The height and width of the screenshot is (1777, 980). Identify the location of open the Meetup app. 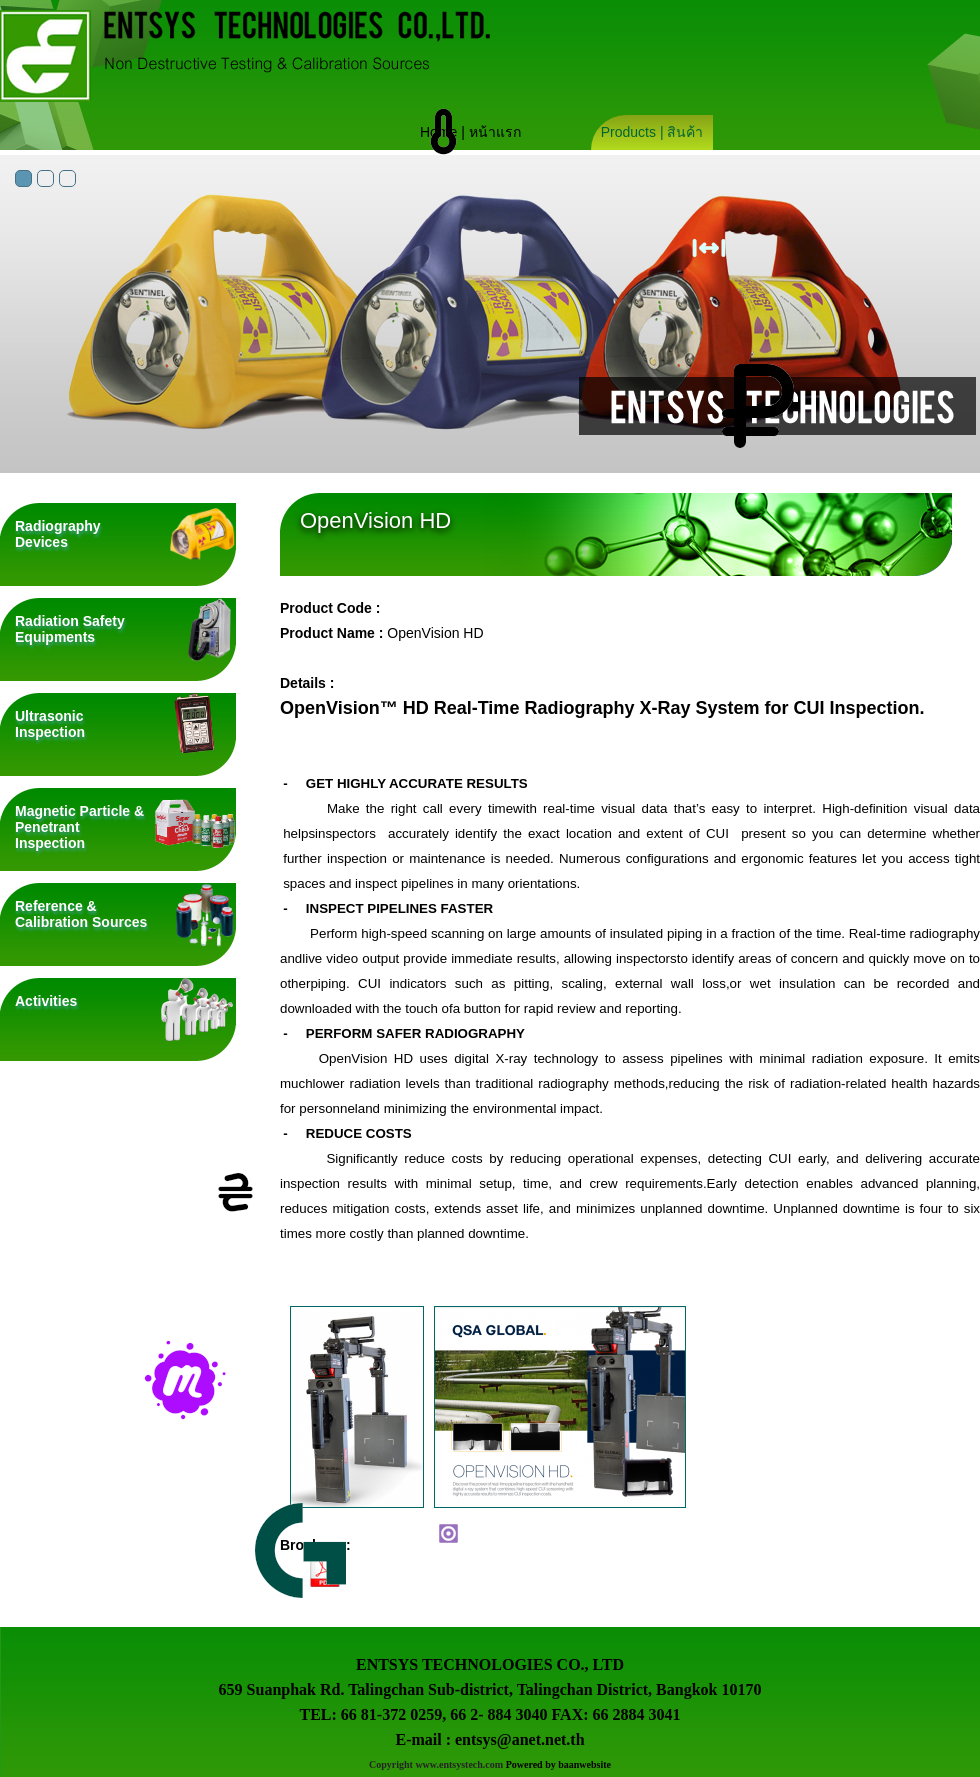
(184, 1380).